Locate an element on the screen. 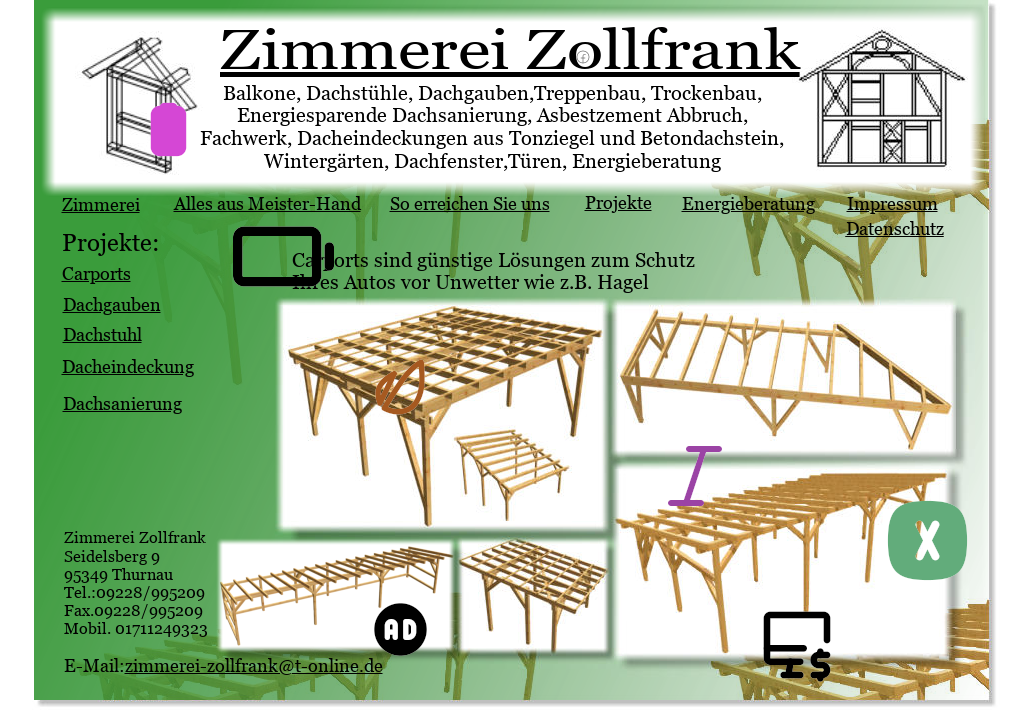 The height and width of the screenshot is (720, 1022). close or dismiss a dialog is located at coordinates (927, 540).